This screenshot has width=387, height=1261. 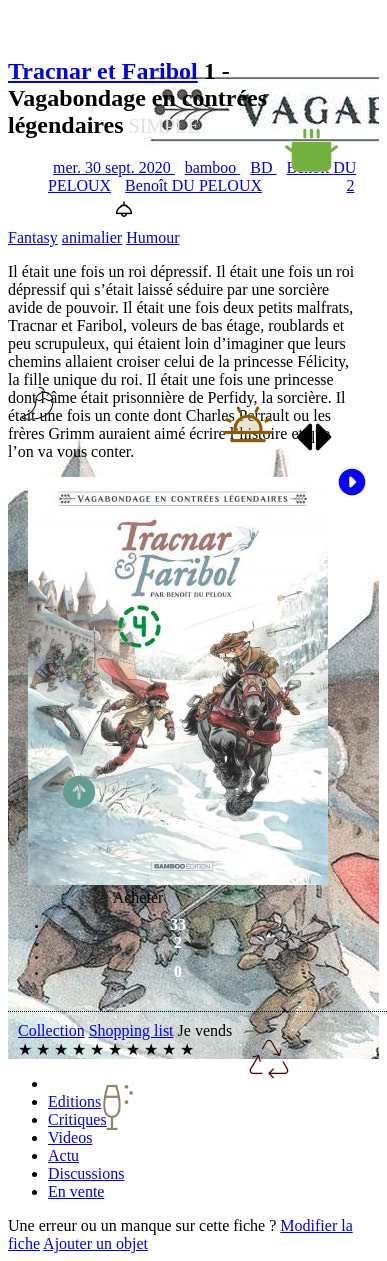 What do you see at coordinates (311, 153) in the screenshot?
I see `access recipes or cooking features` at bounding box center [311, 153].